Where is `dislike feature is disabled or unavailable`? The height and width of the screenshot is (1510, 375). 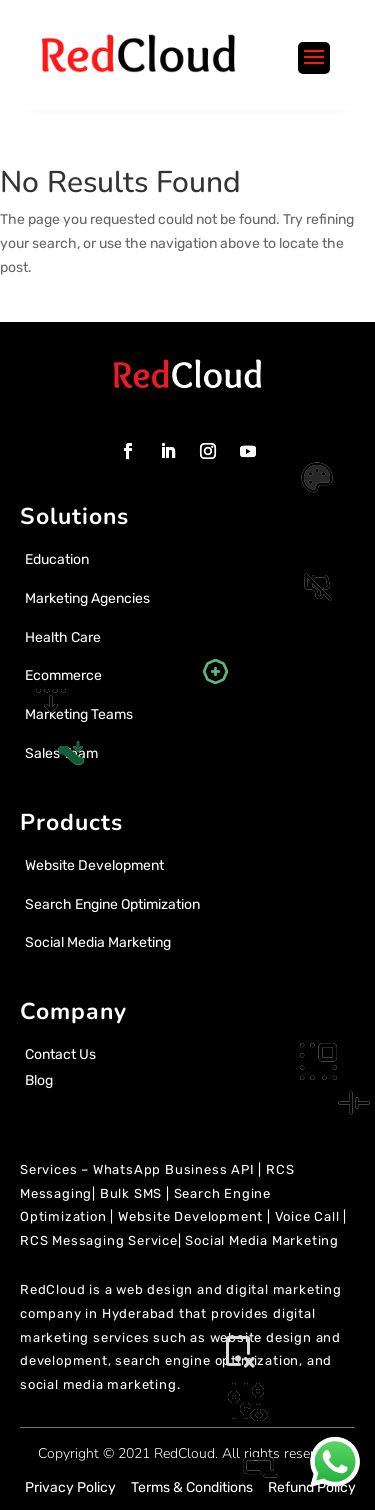
dislike feature is disabled or unavailable is located at coordinates (318, 587).